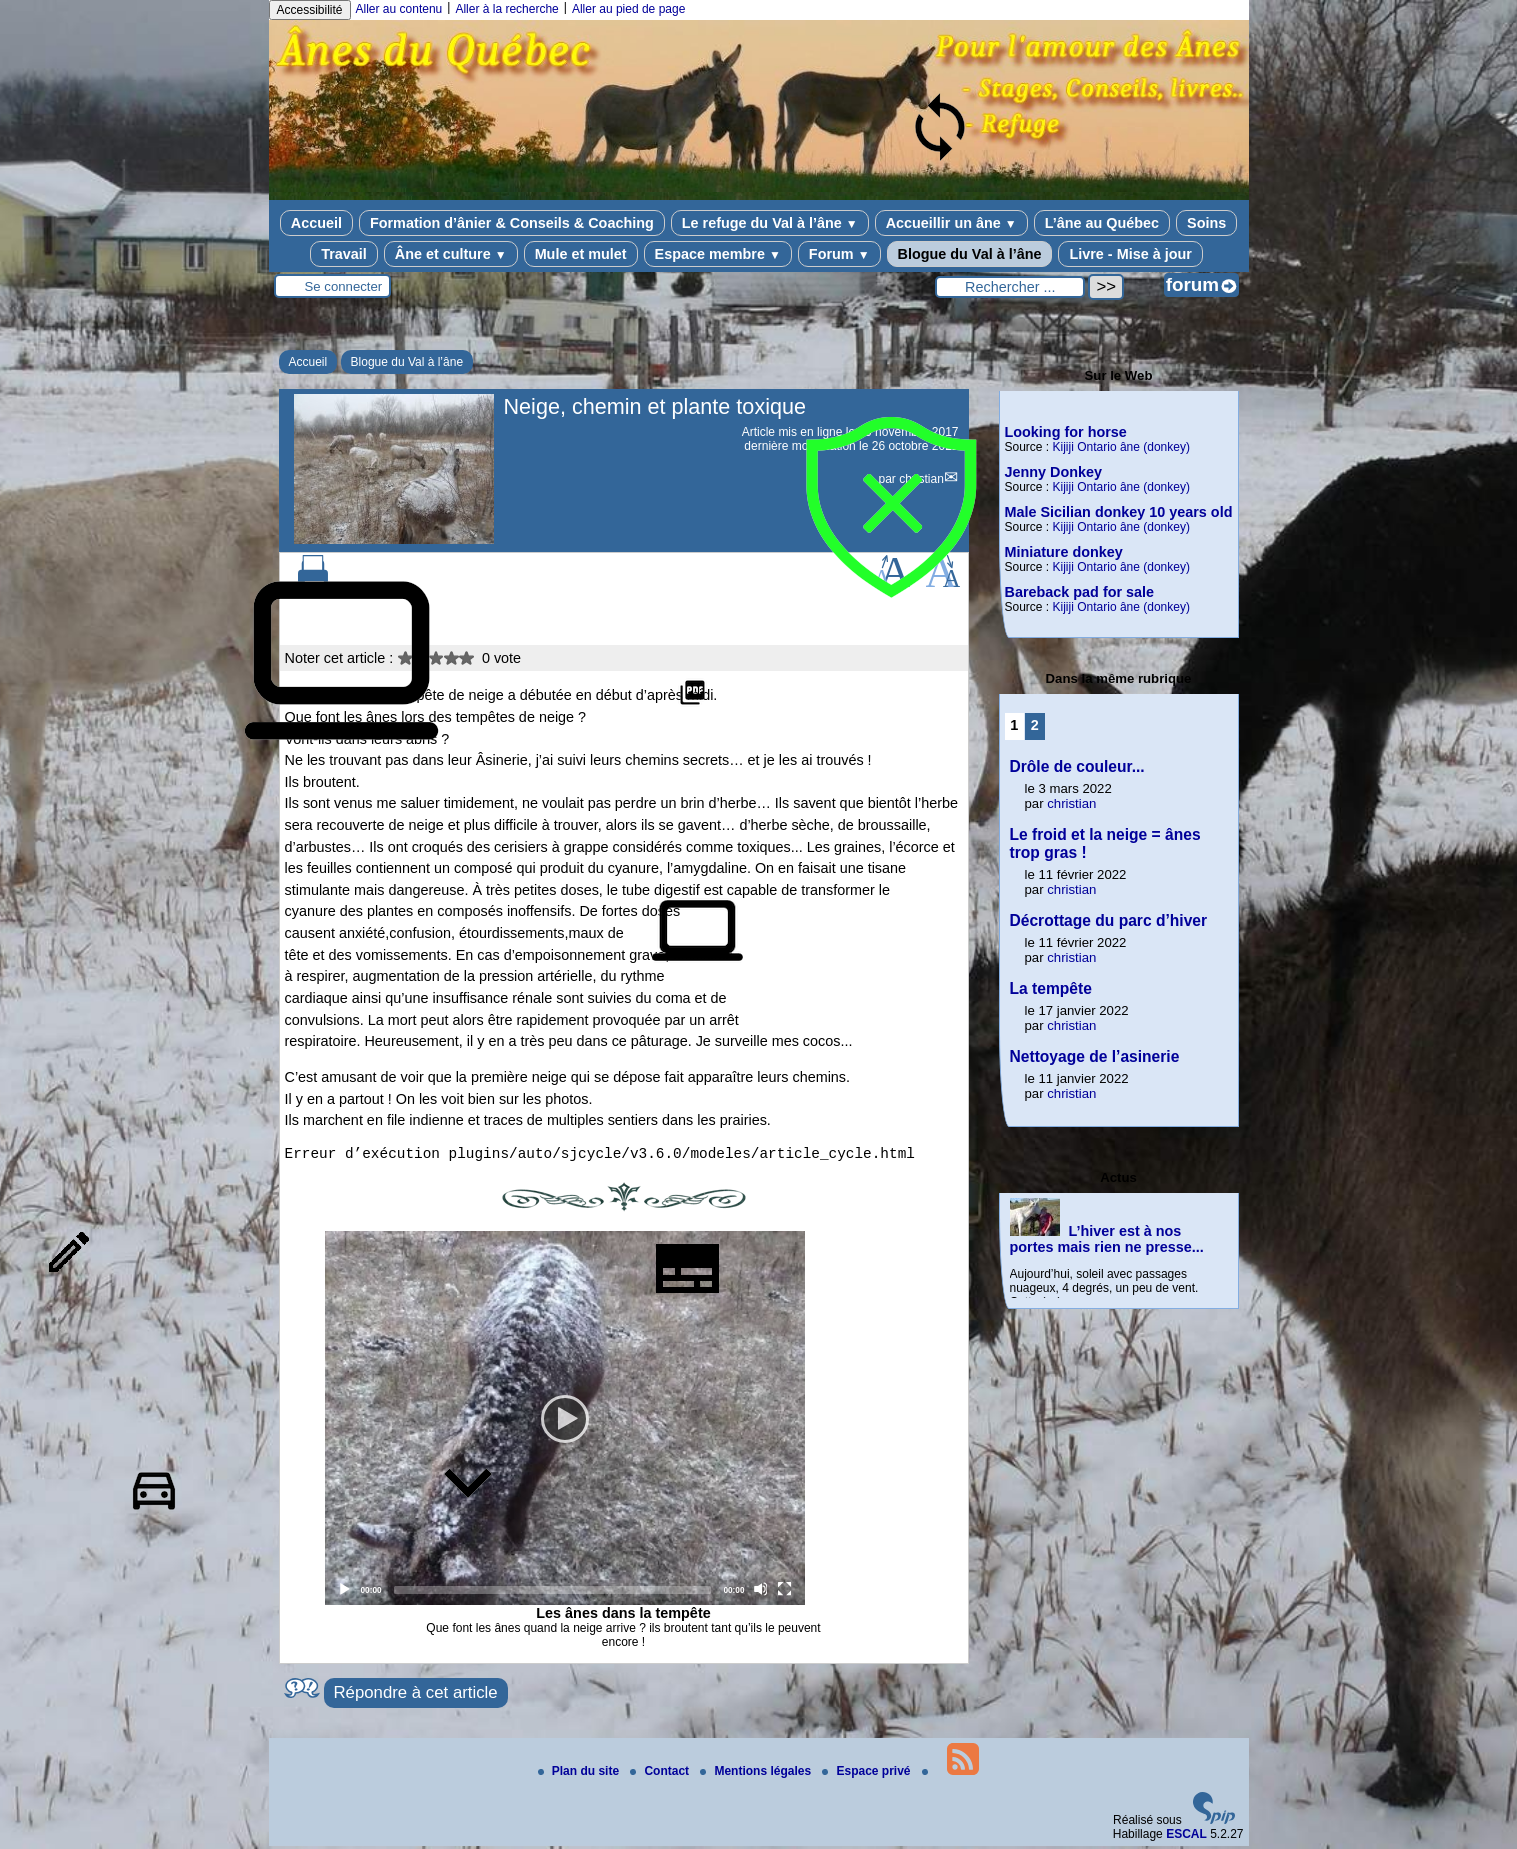 The image size is (1517, 1849). I want to click on indicates an untrusted workspace or security warning, so click(890, 507).